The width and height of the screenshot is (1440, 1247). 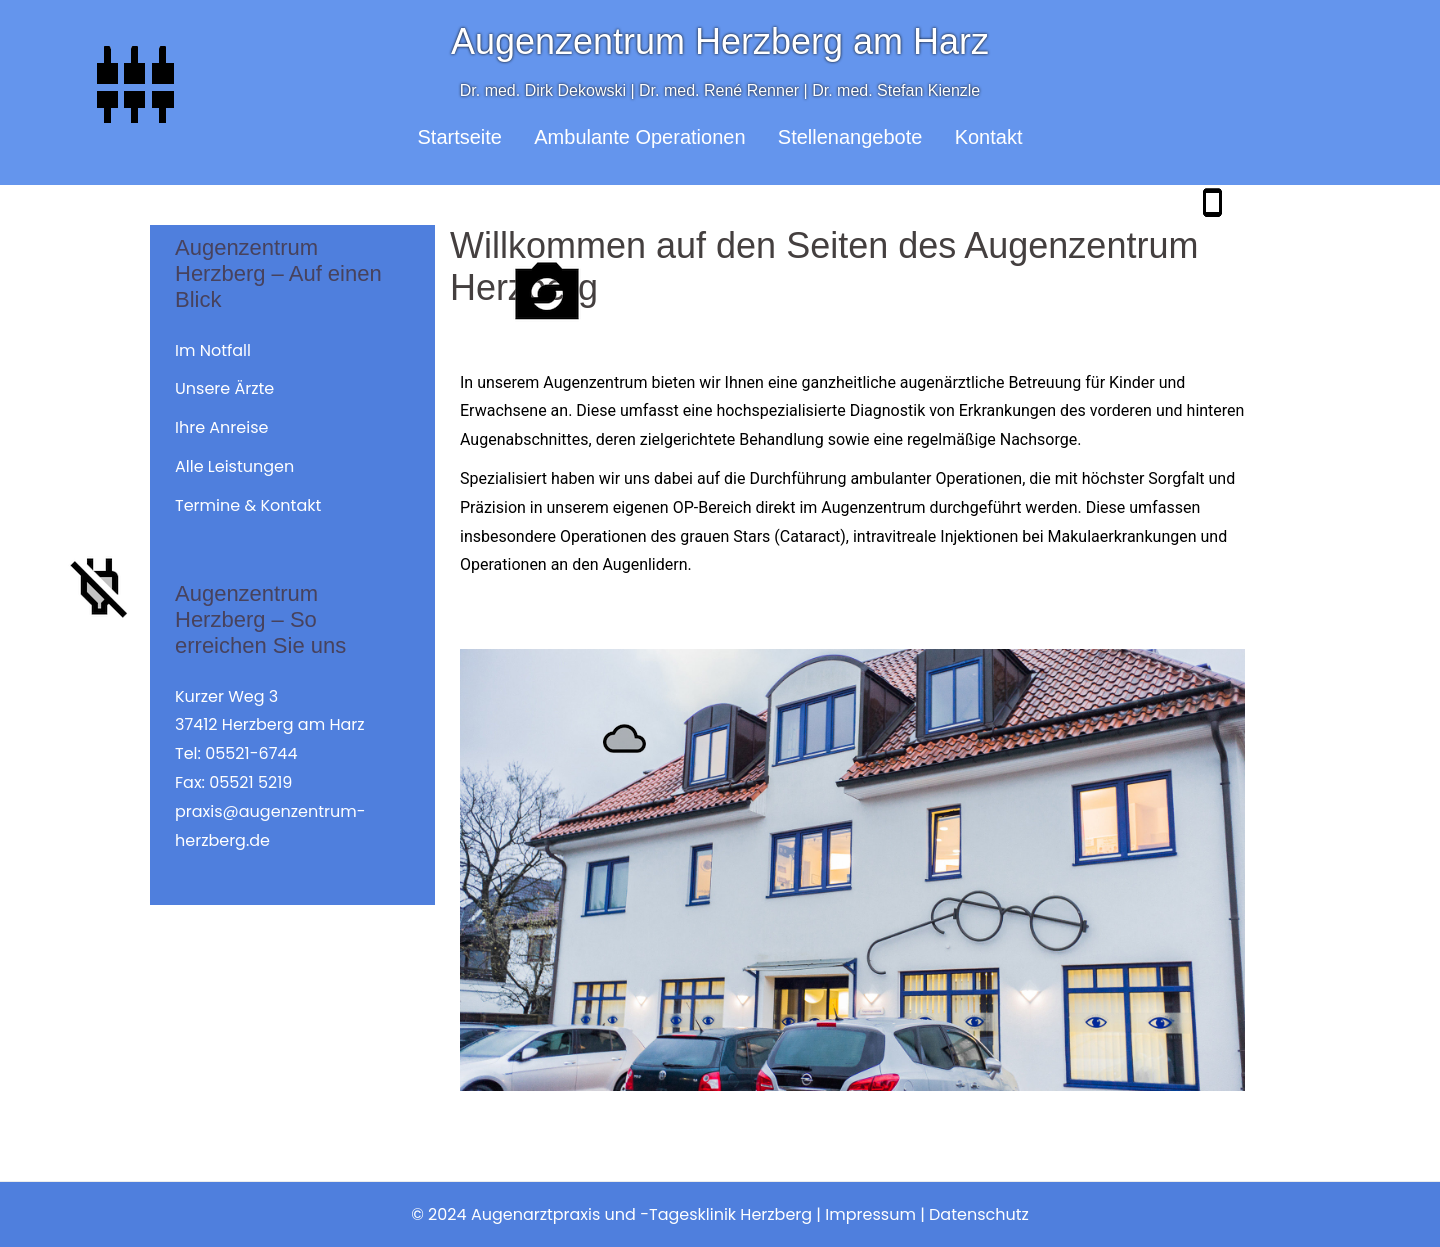 What do you see at coordinates (135, 84) in the screenshot?
I see `configure audio/video input connections` at bounding box center [135, 84].